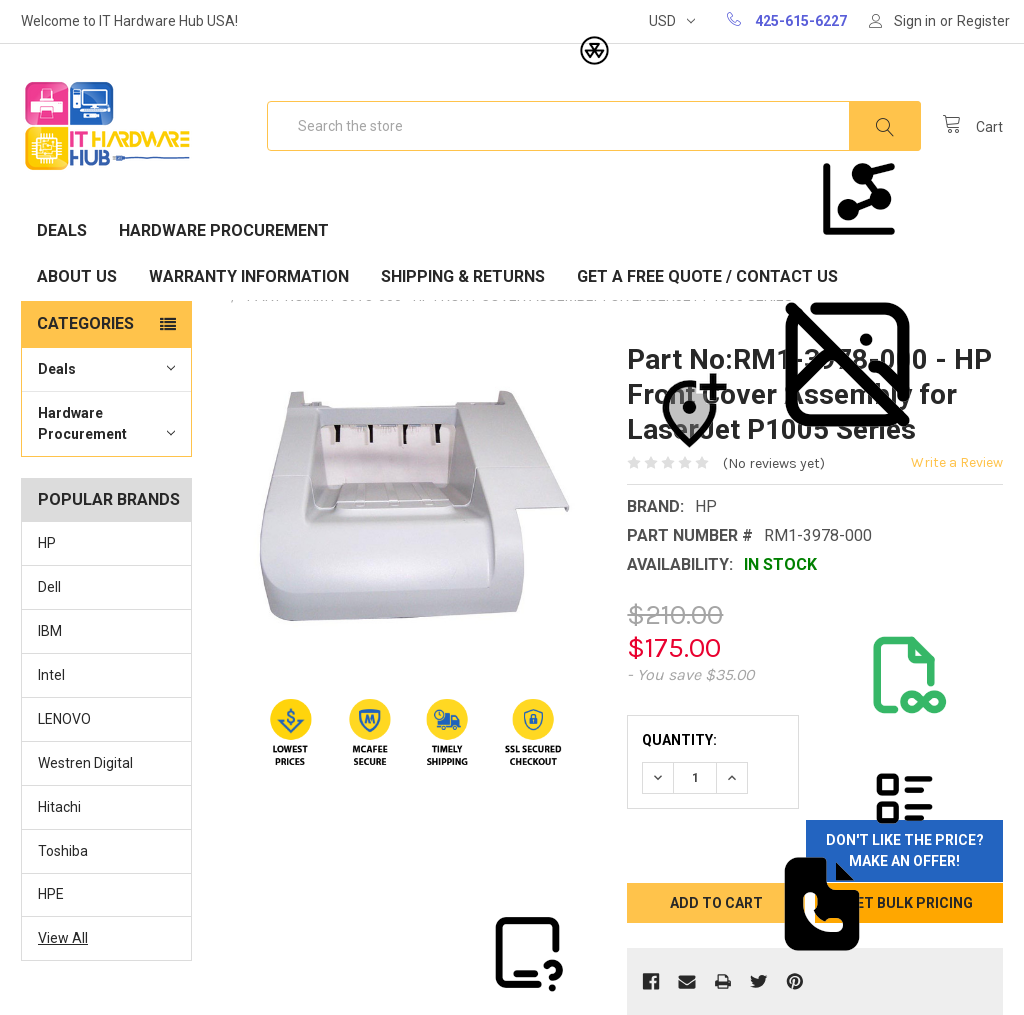 The height and width of the screenshot is (1015, 1024). I want to click on view scatter plot or data visualization, so click(859, 199).